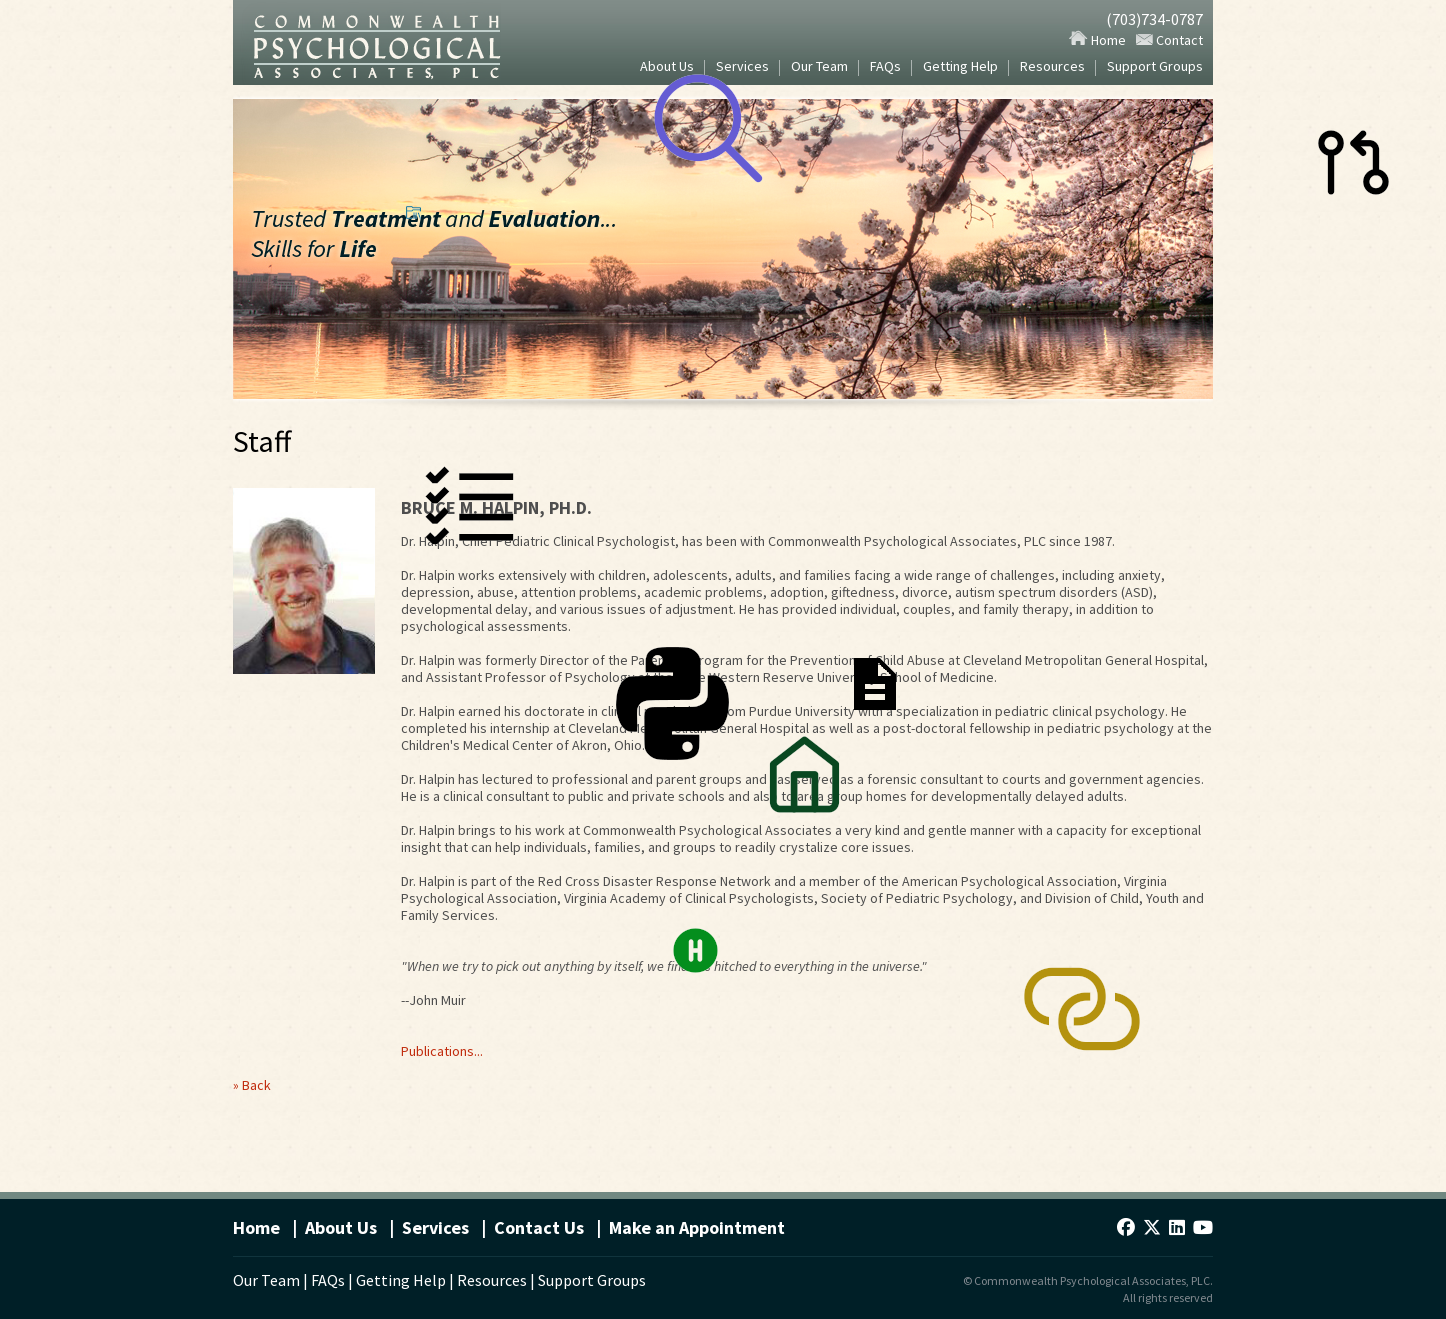 The width and height of the screenshot is (1446, 1319). What do you see at coordinates (707, 127) in the screenshot?
I see `search for content or items` at bounding box center [707, 127].